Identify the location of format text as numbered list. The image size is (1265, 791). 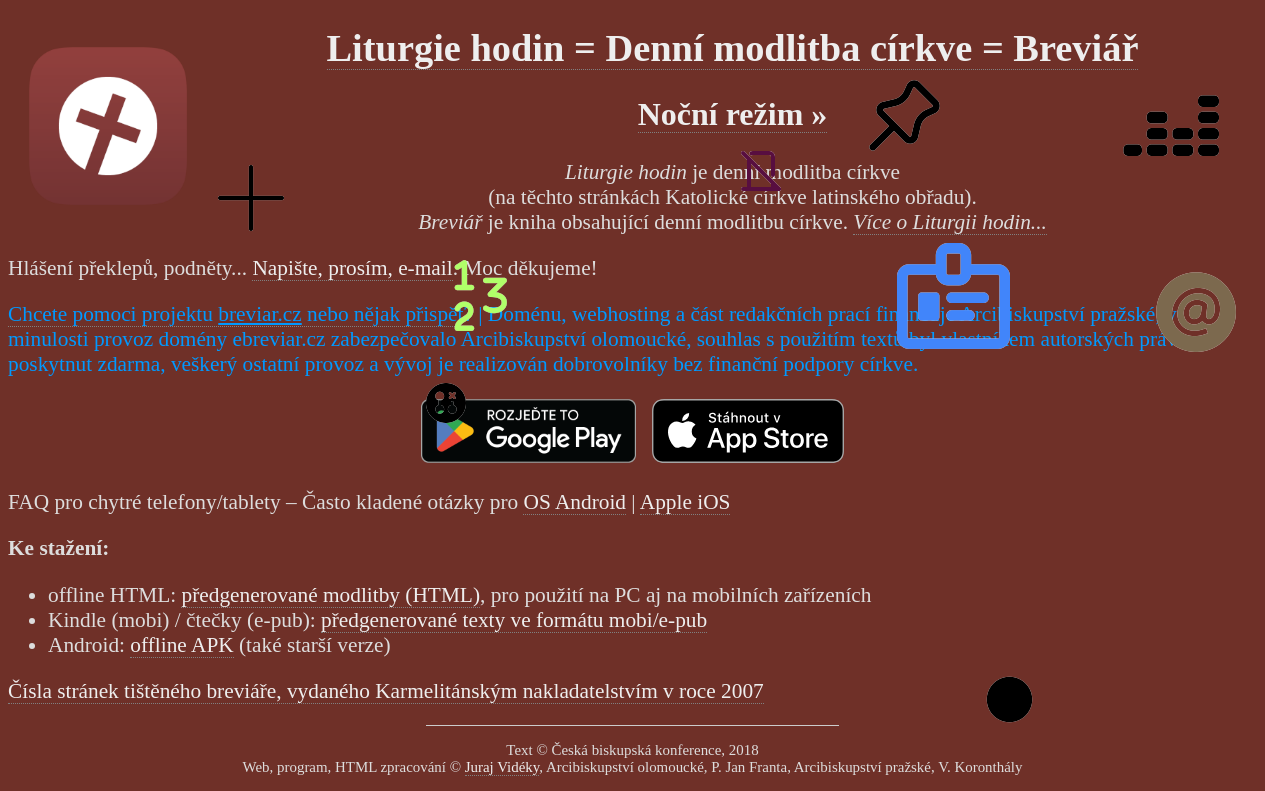
(479, 295).